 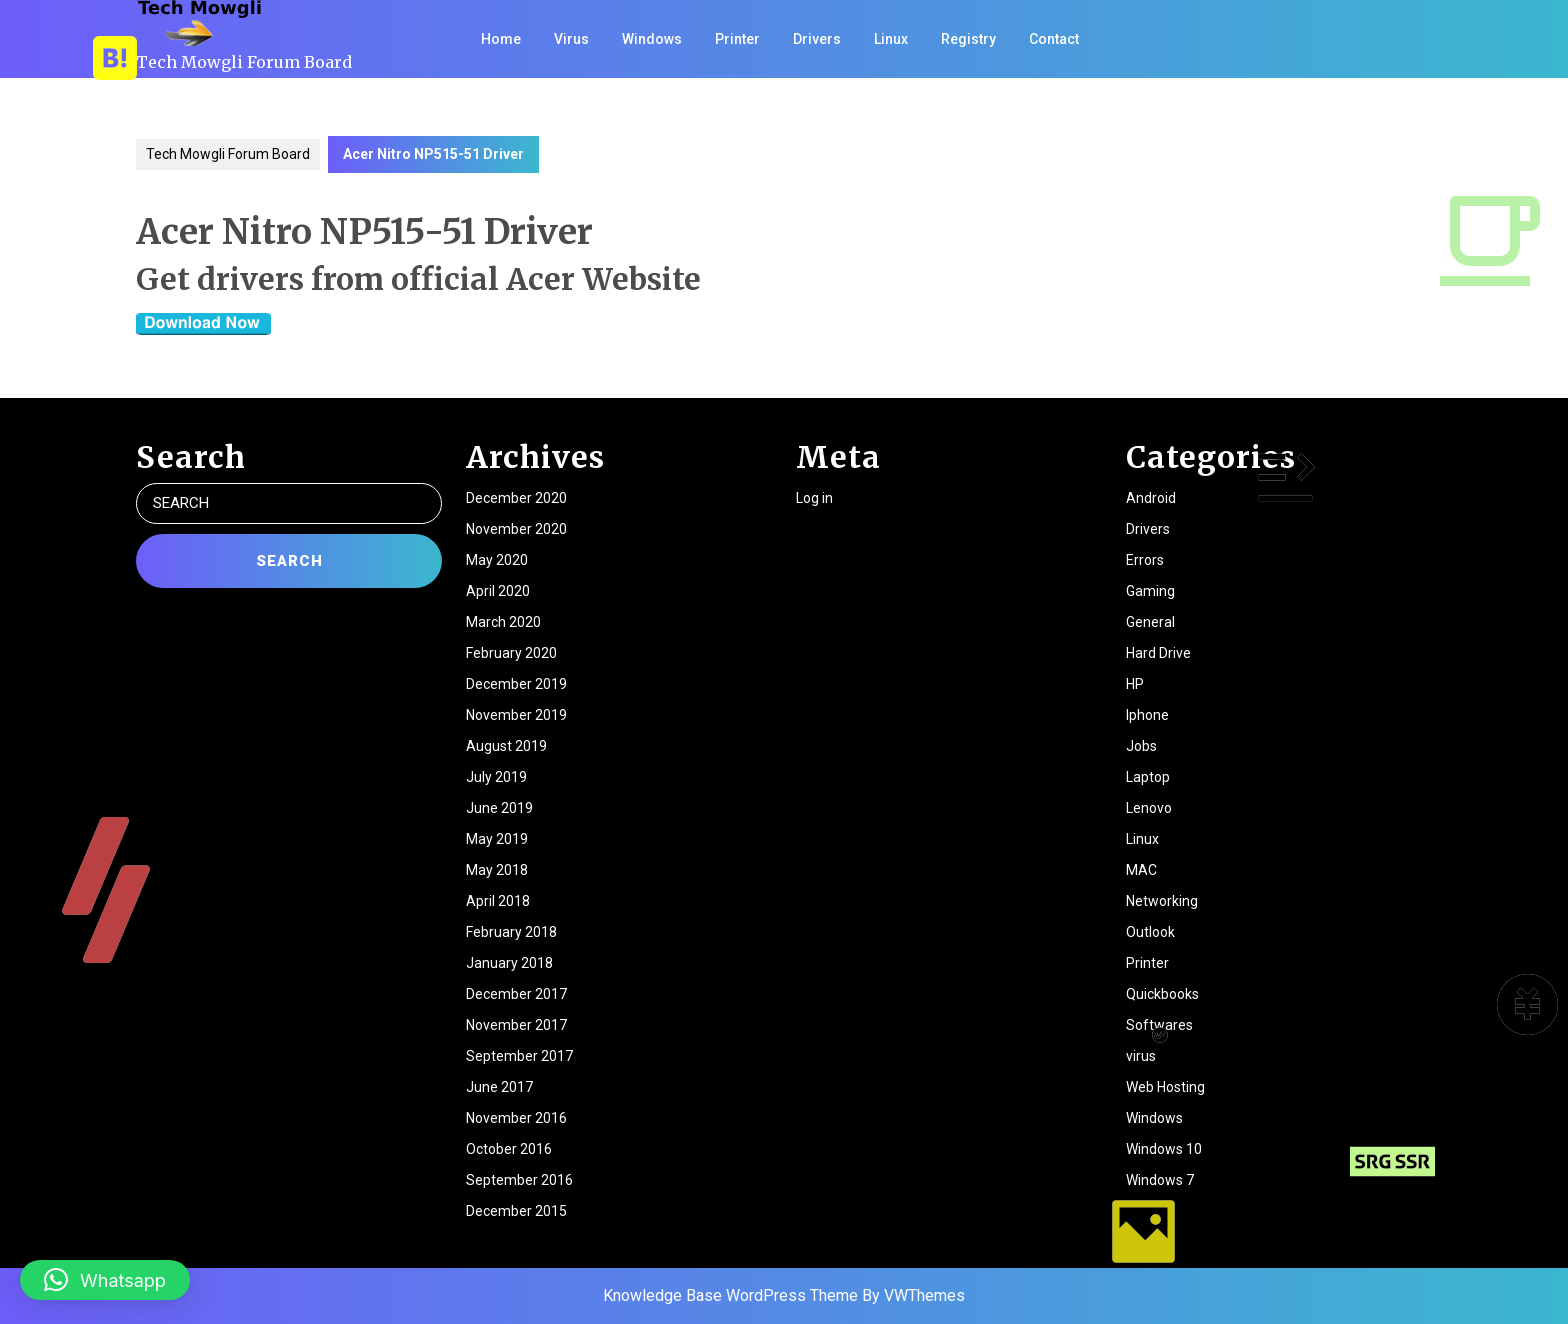 I want to click on view image or photo, so click(x=1143, y=1231).